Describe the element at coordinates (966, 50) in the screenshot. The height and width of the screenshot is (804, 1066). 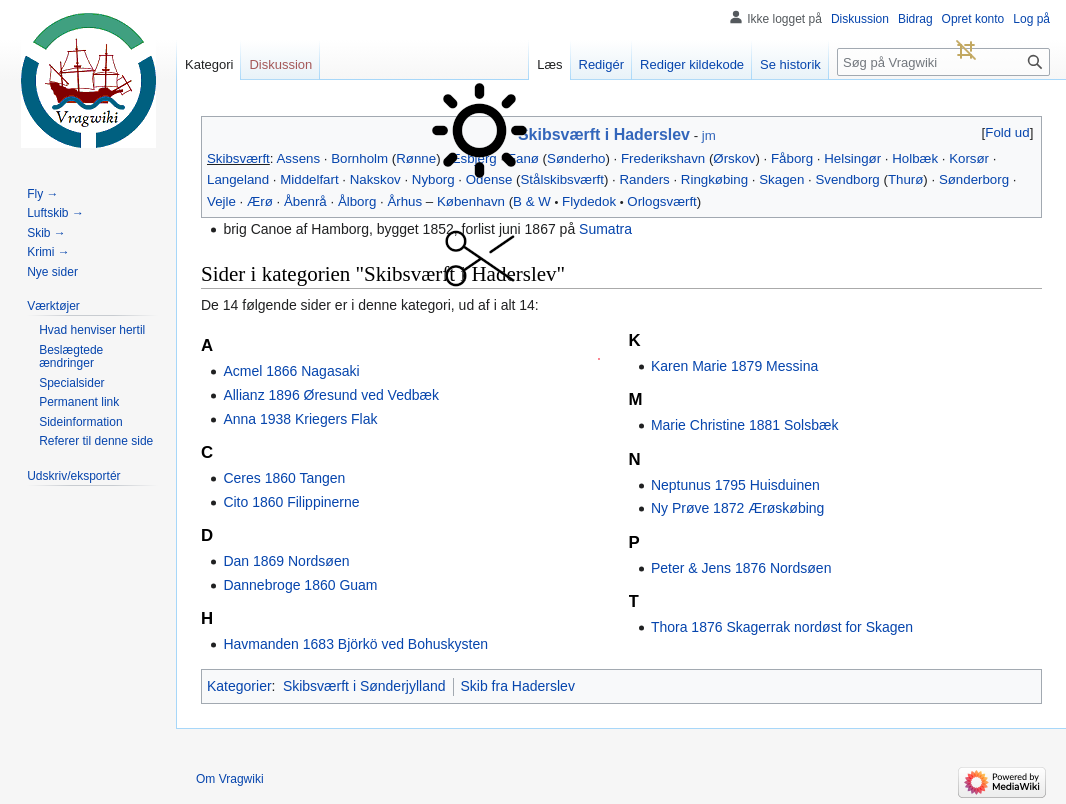
I see `disable frame or crop boundaries` at that location.